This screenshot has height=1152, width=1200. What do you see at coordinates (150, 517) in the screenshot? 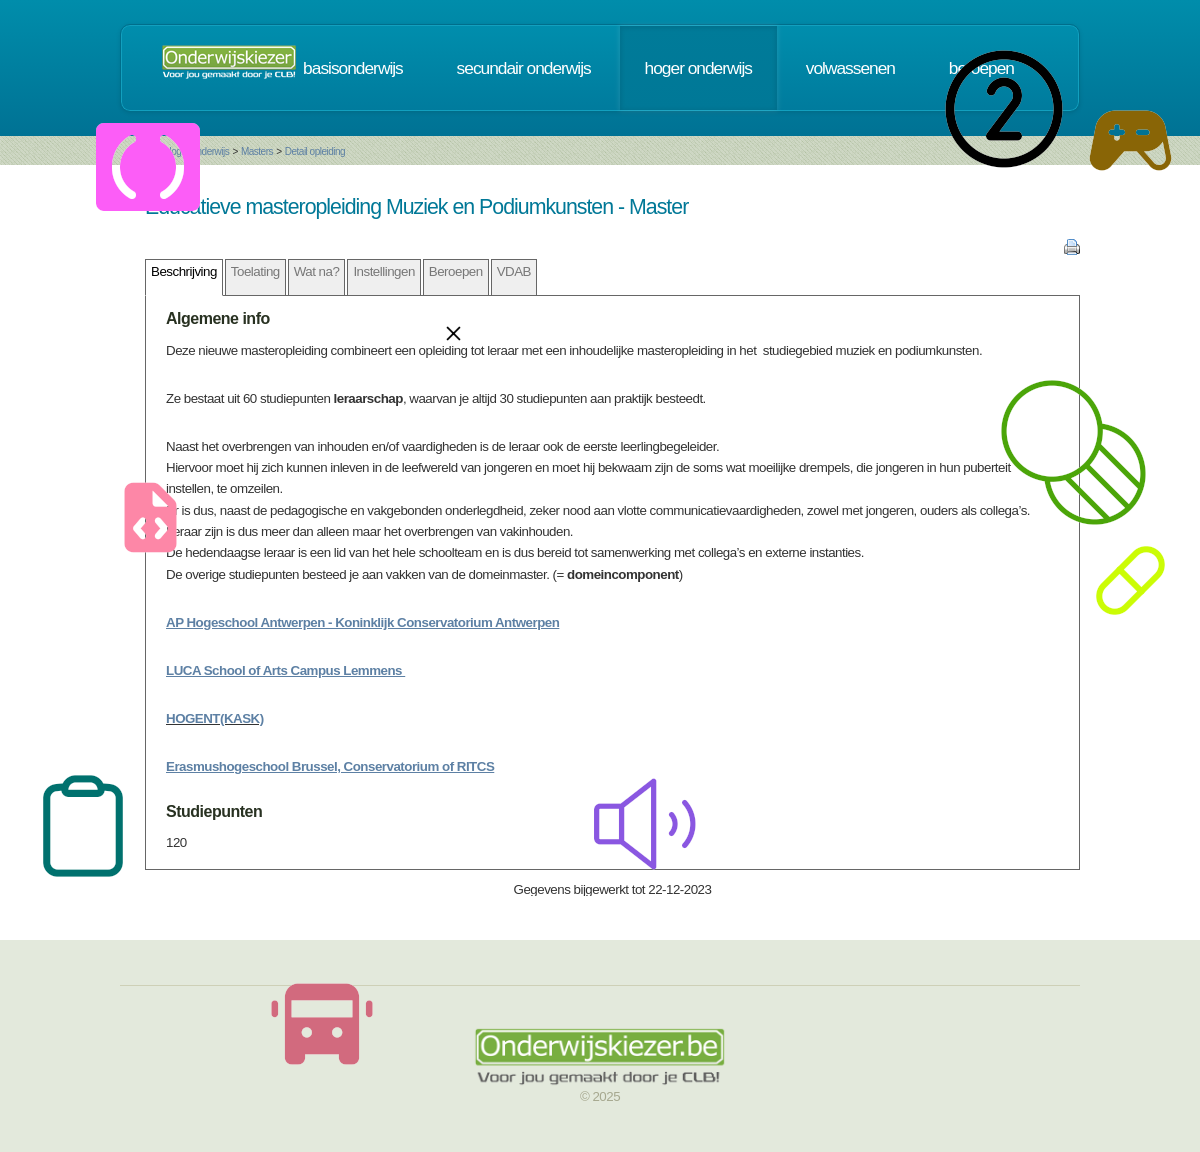
I see `view source code file` at bounding box center [150, 517].